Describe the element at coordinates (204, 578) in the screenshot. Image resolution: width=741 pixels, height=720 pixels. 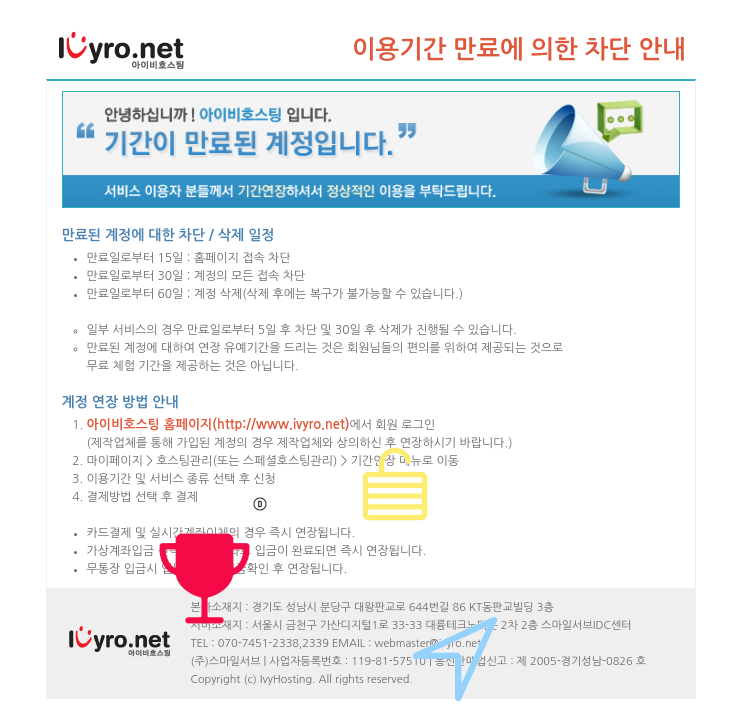
I see `view achievements or awards` at that location.